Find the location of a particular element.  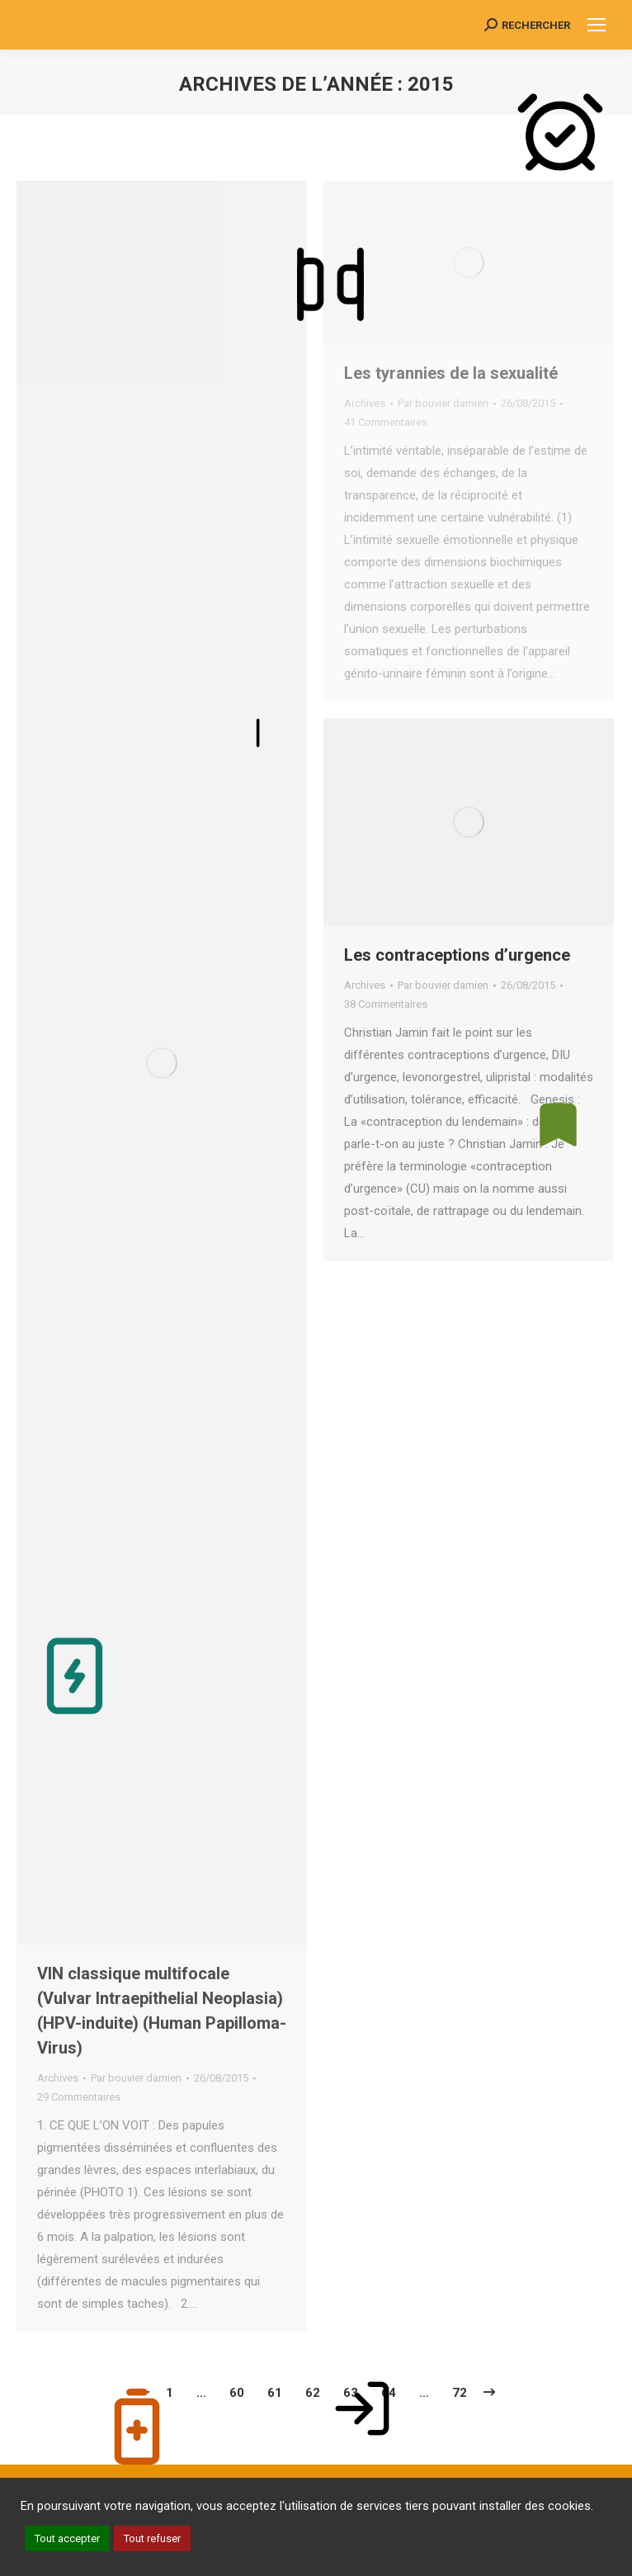

indicates device is currently charging is located at coordinates (74, 1676).